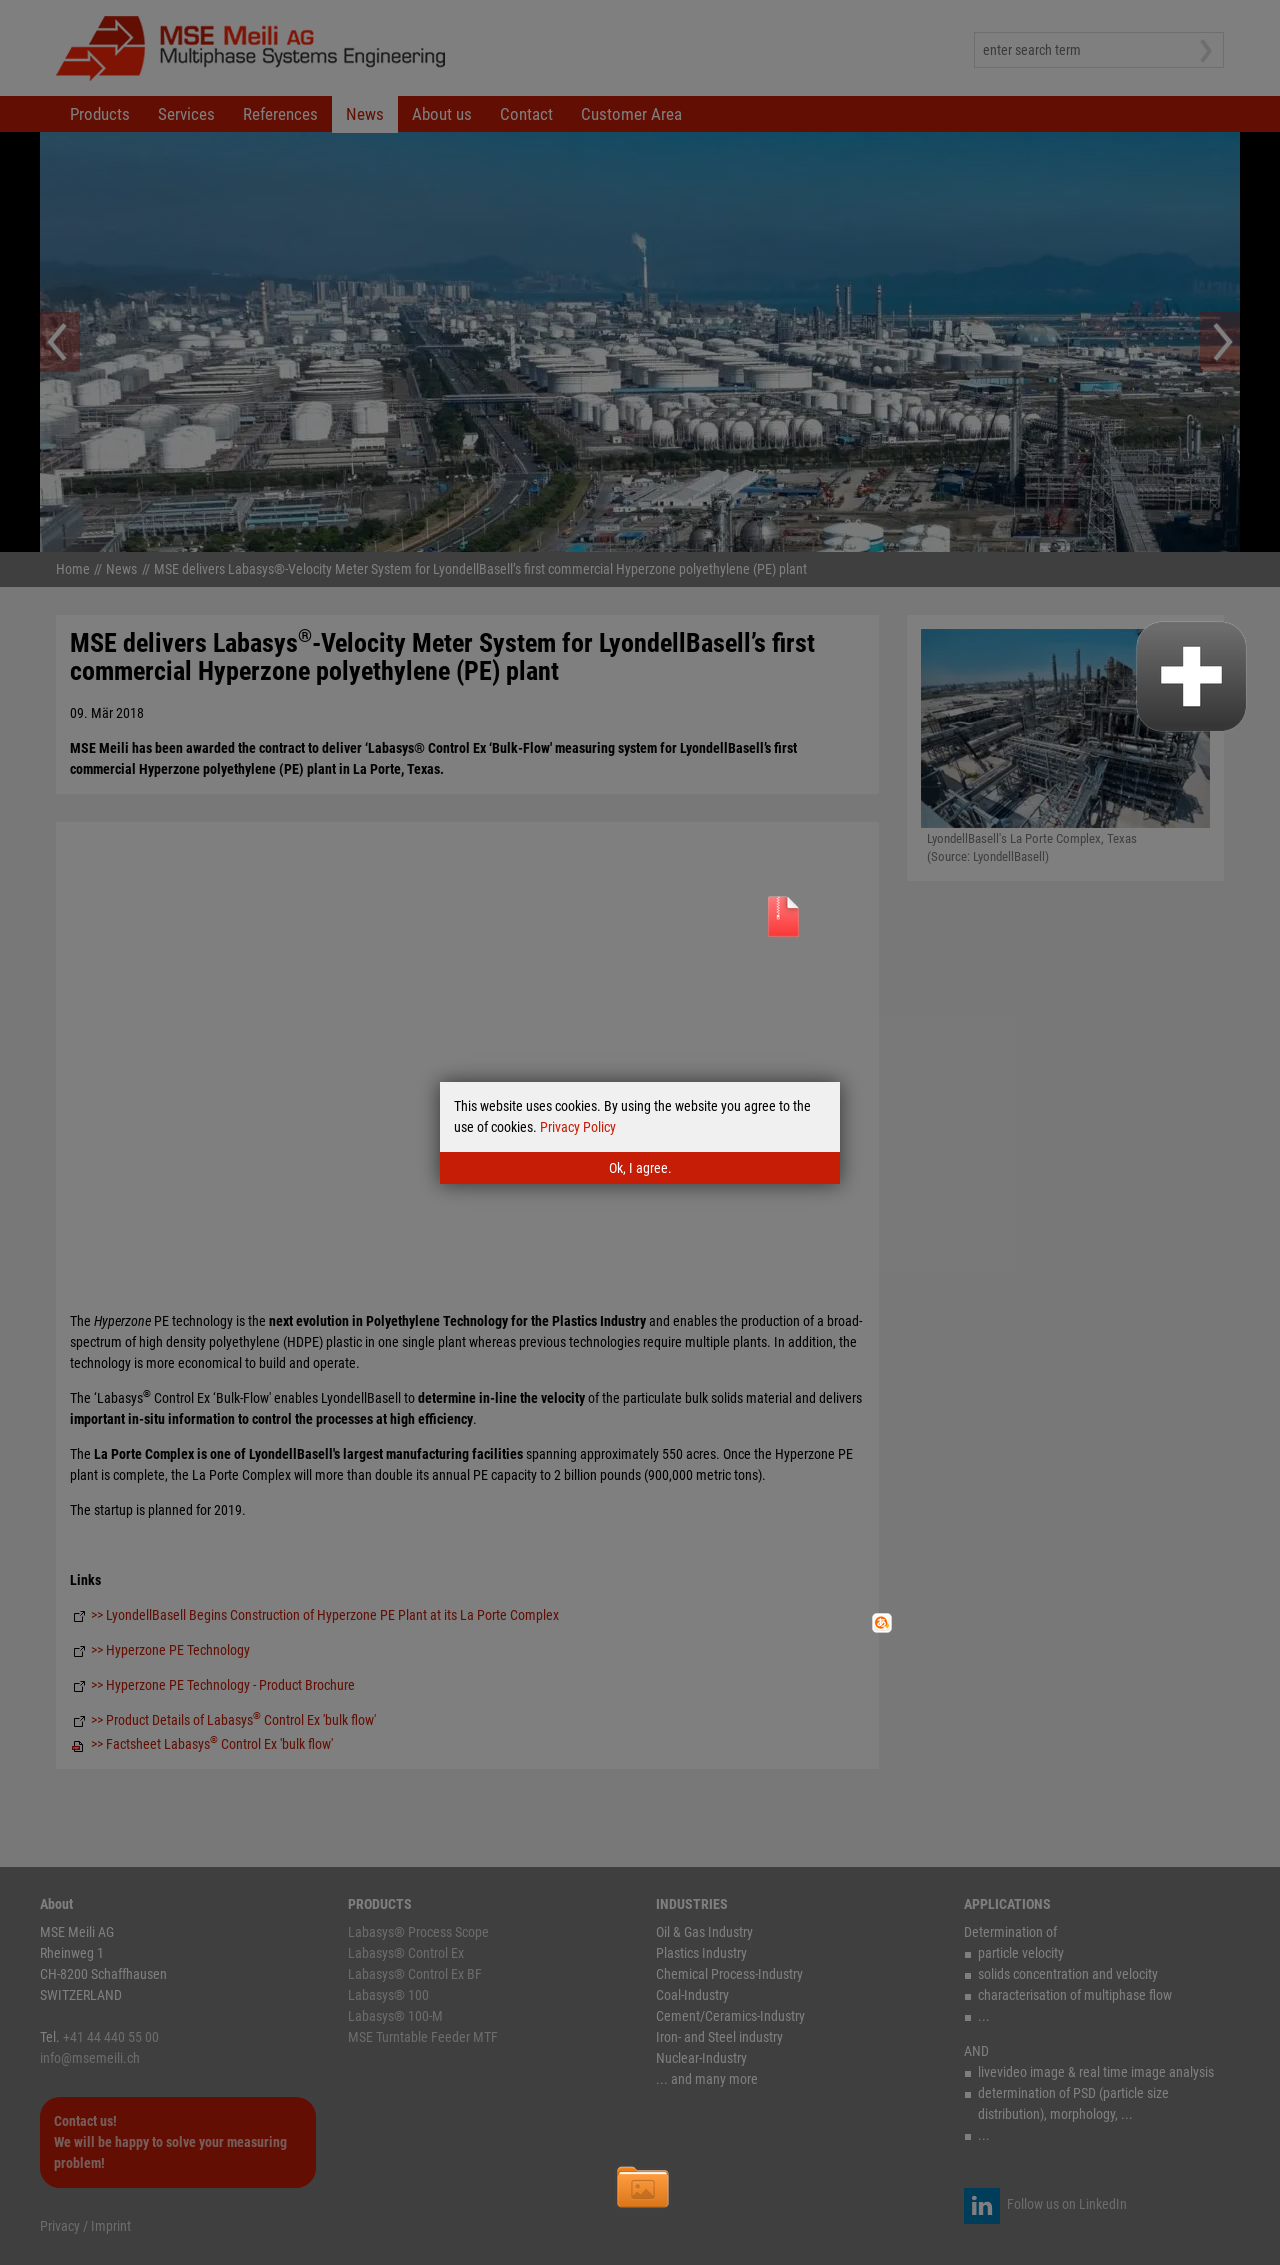 The image size is (1280, 2265). Describe the element at coordinates (643, 2187) in the screenshot. I see `open your images folder` at that location.